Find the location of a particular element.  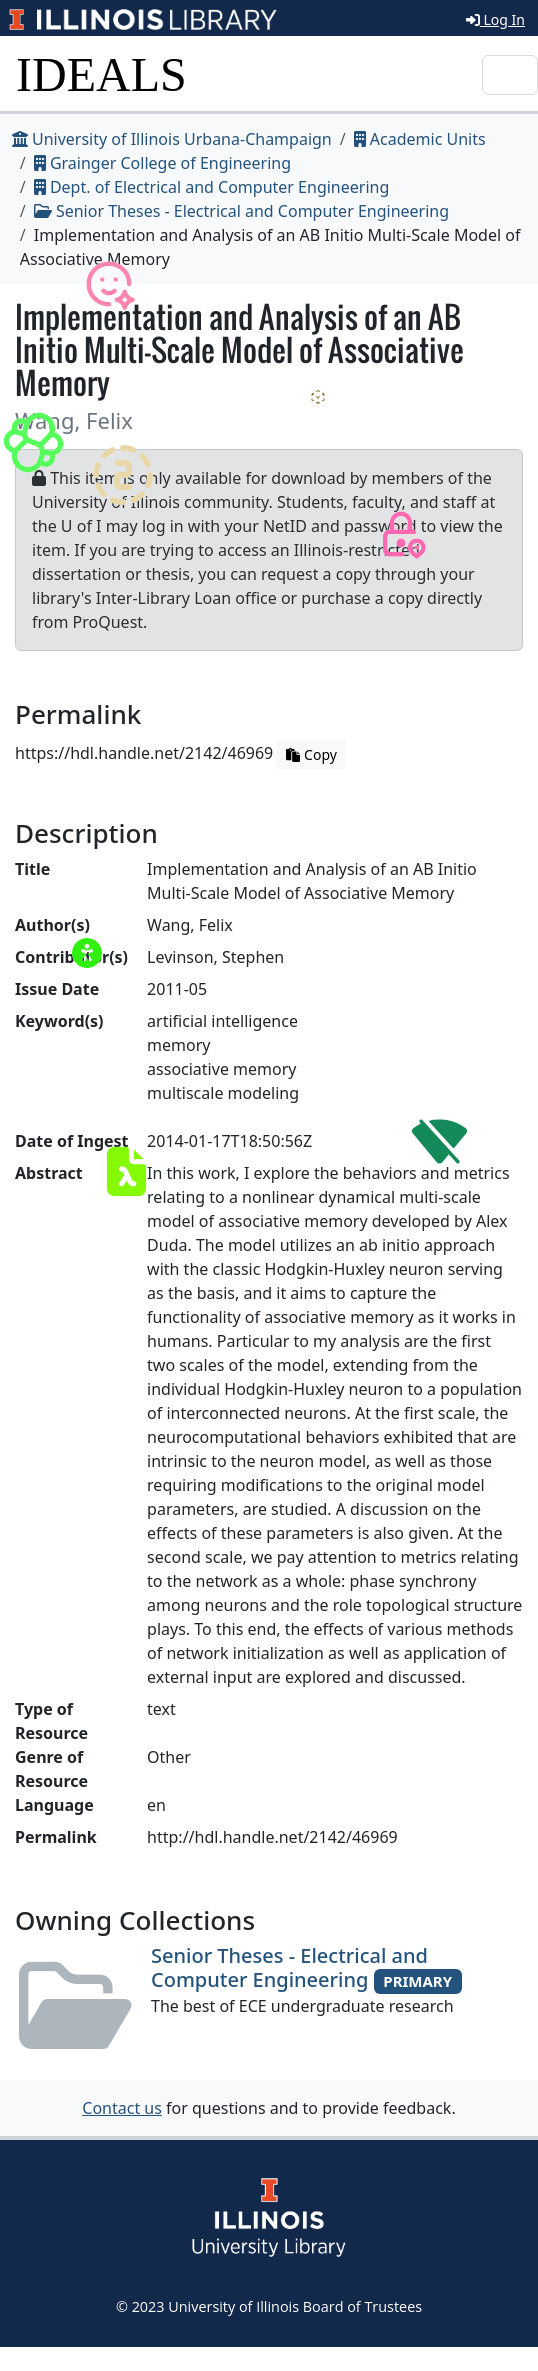

set a location-based lock or security trigger is located at coordinates (401, 534).